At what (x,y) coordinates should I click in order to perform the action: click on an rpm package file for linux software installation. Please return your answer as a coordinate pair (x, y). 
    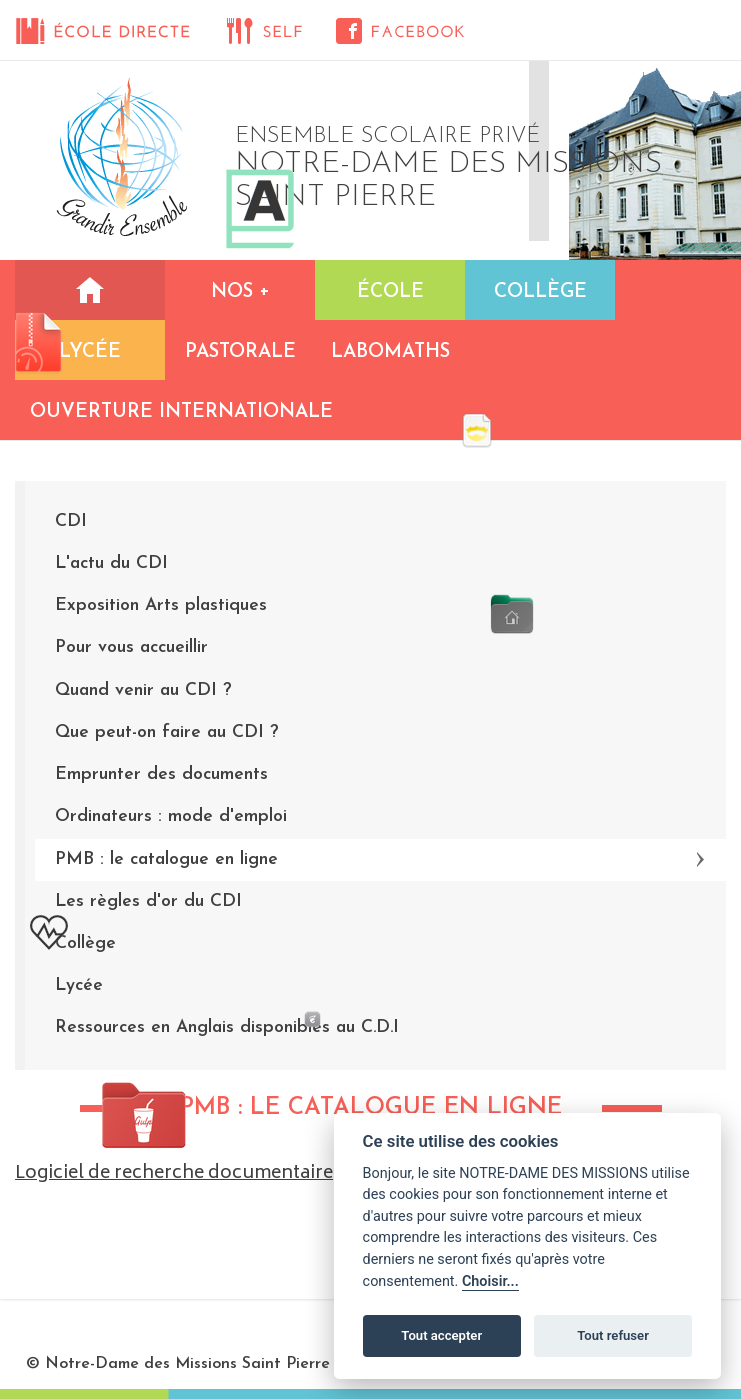
    Looking at the image, I should click on (38, 343).